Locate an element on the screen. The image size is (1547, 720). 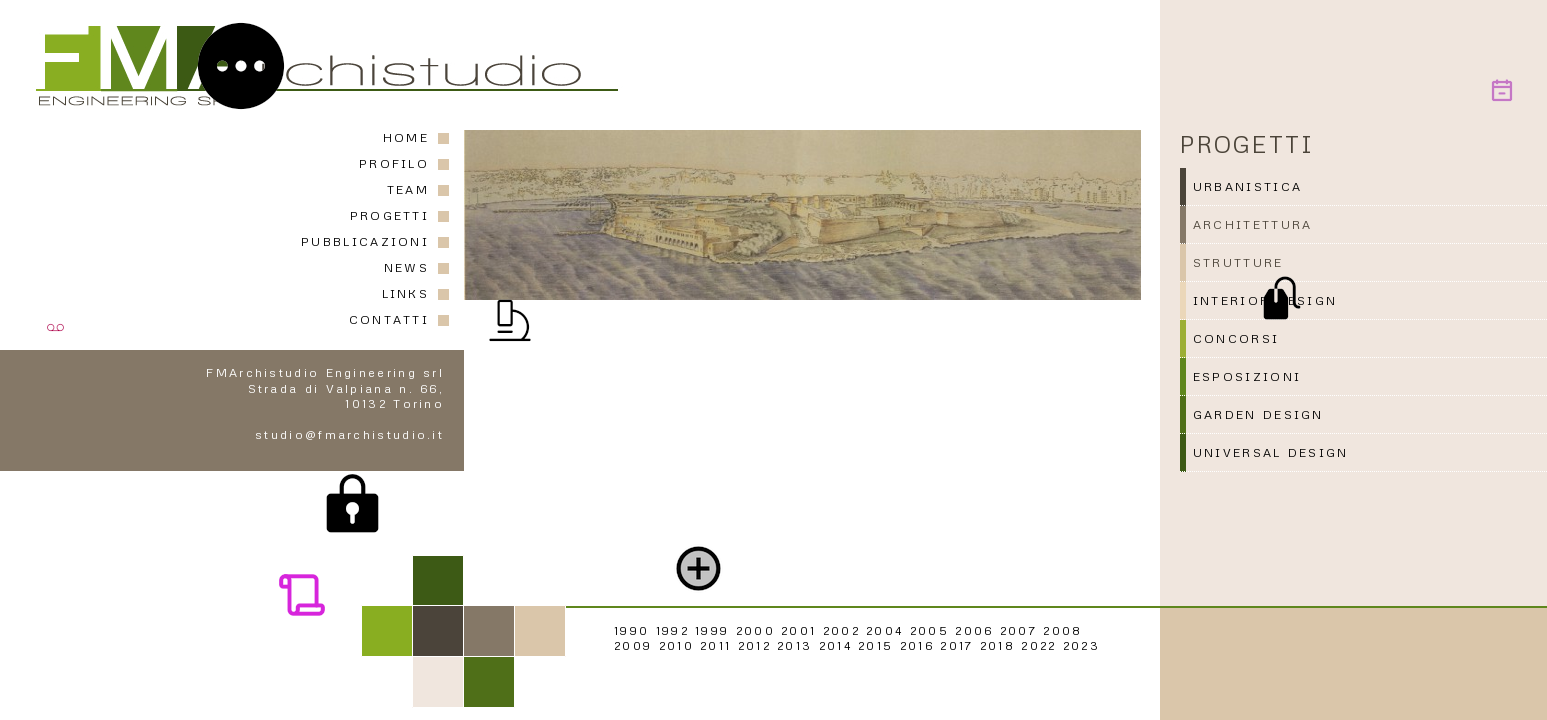
access your voicemail messages is located at coordinates (55, 327).